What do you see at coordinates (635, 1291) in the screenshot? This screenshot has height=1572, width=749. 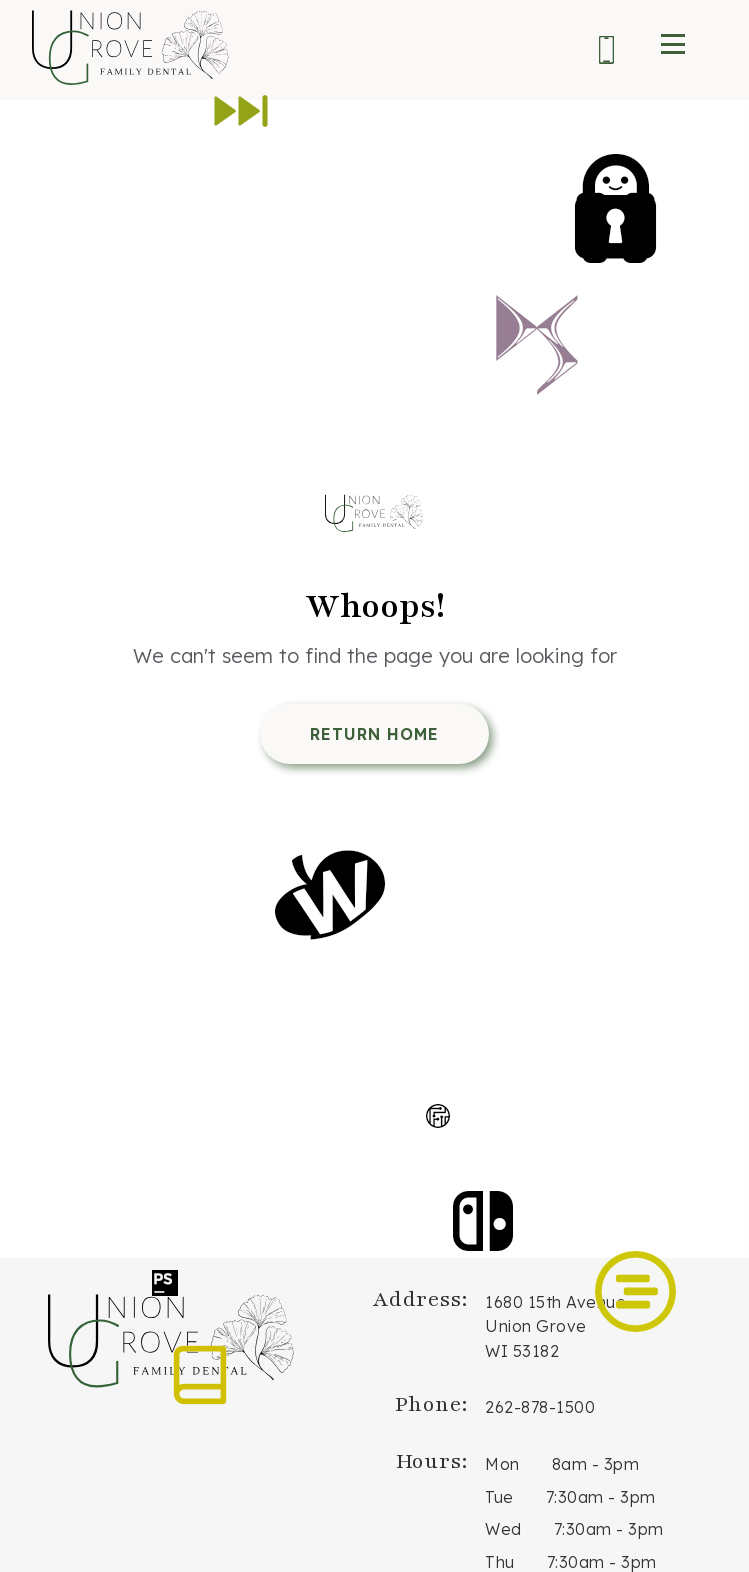 I see `open the When I Work app` at bounding box center [635, 1291].